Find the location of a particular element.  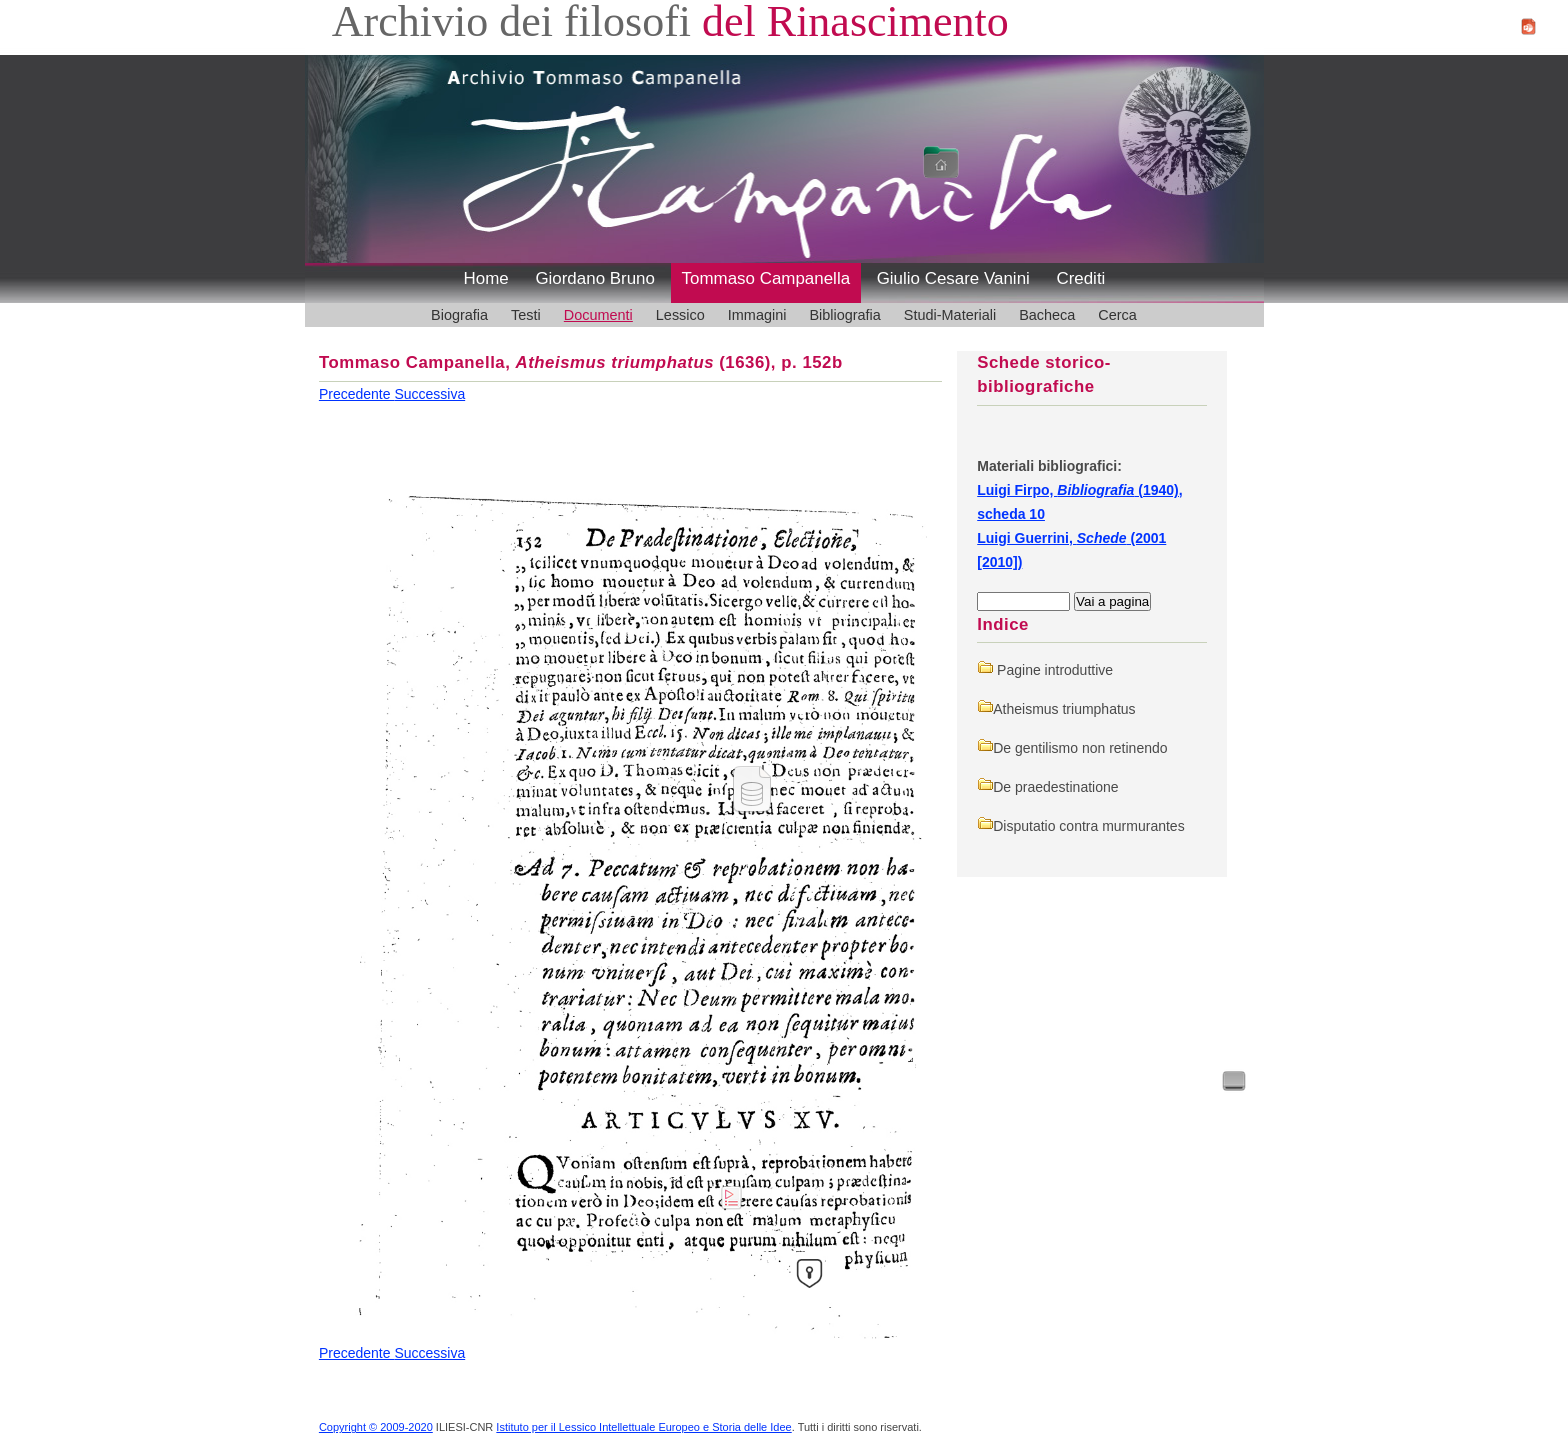

a Microsoft PowerPoint file is located at coordinates (1528, 26).